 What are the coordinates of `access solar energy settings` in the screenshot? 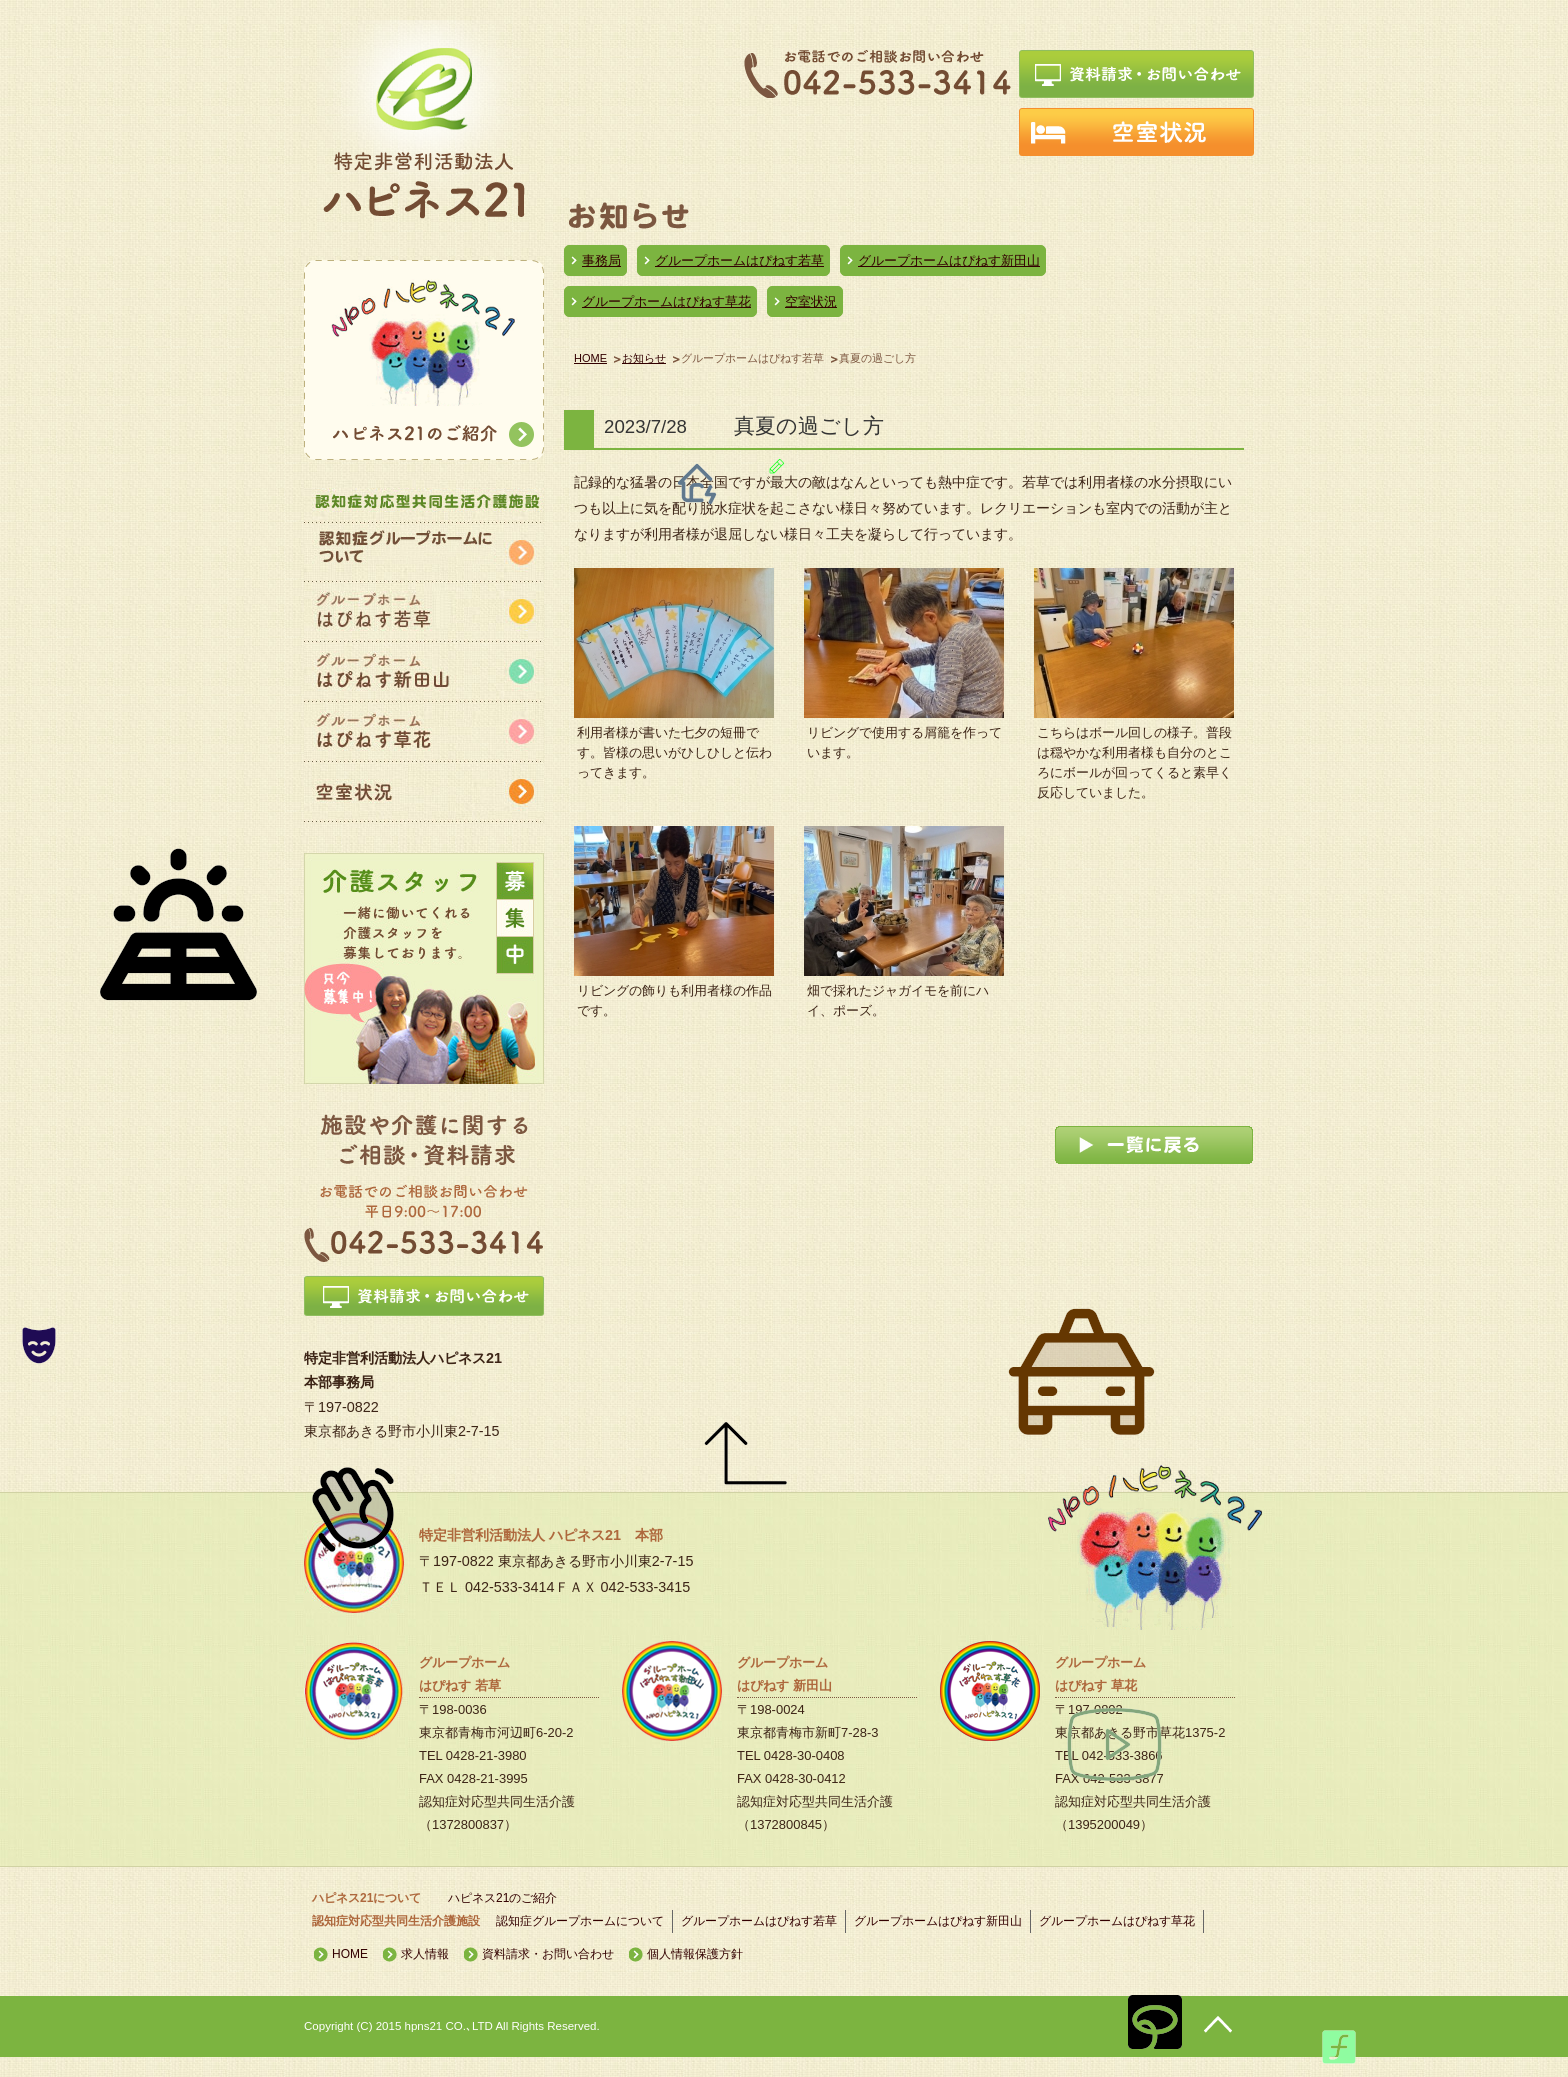 It's located at (178, 932).